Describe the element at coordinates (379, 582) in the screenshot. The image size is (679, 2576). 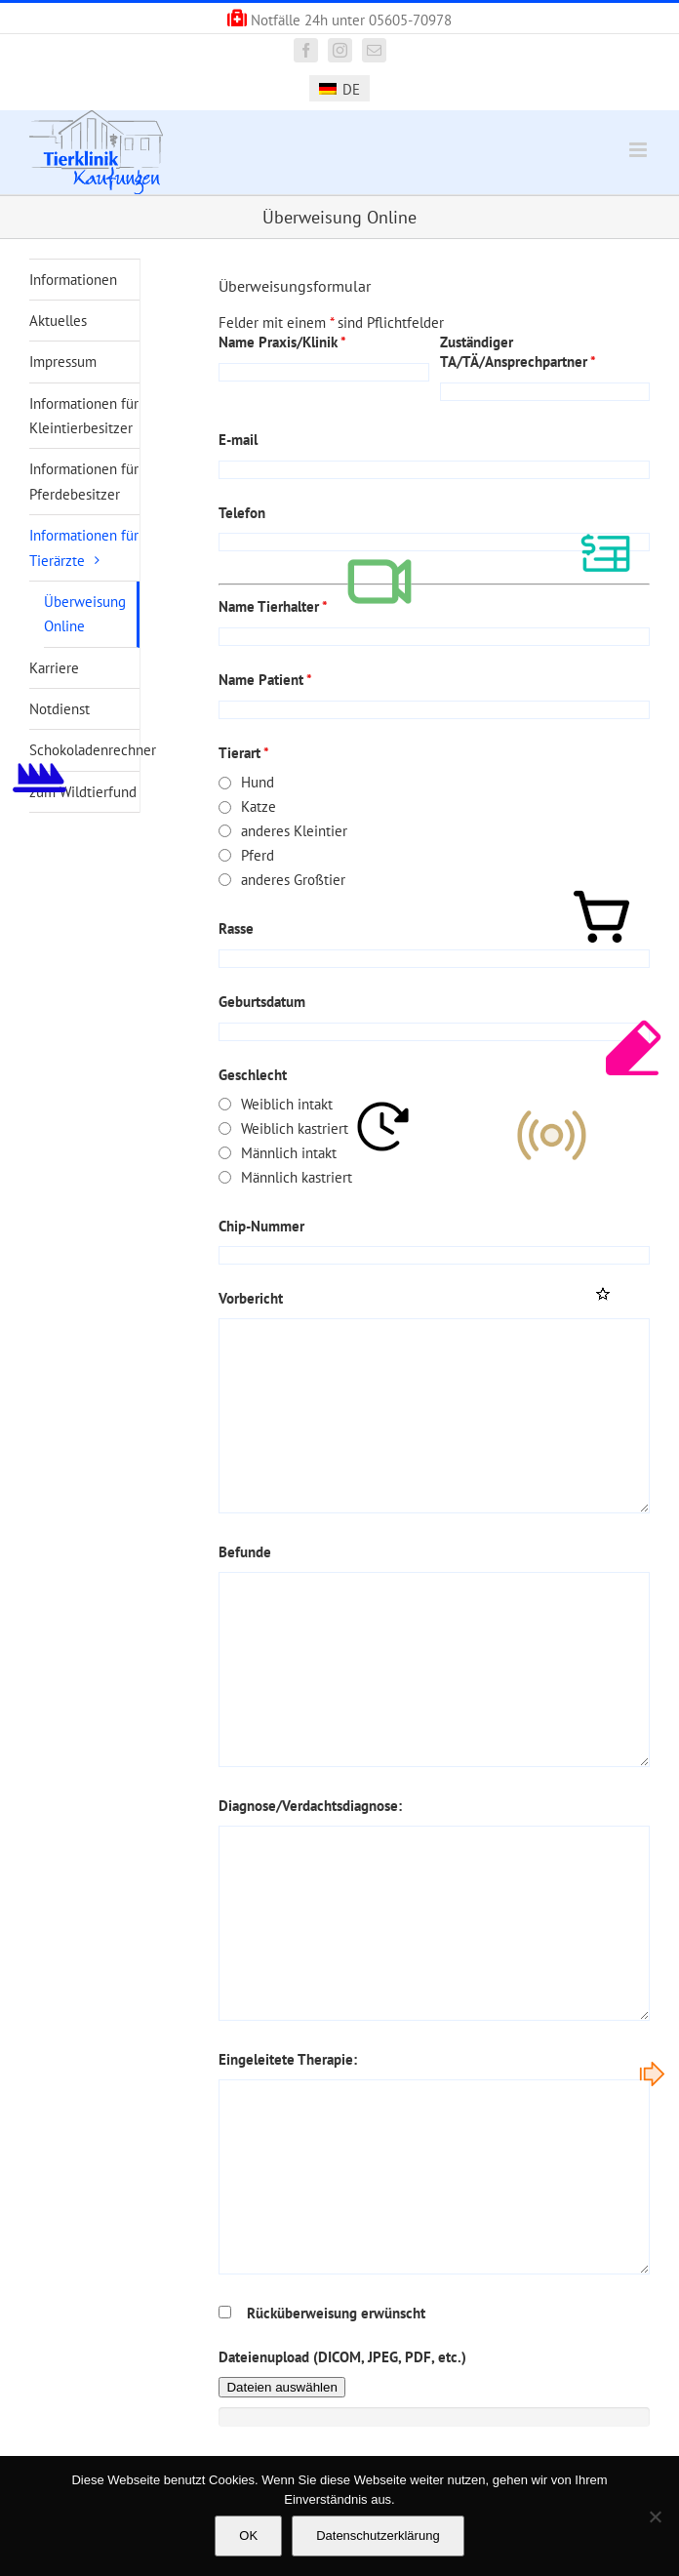
I see `start or join a Zoom meeting` at that location.